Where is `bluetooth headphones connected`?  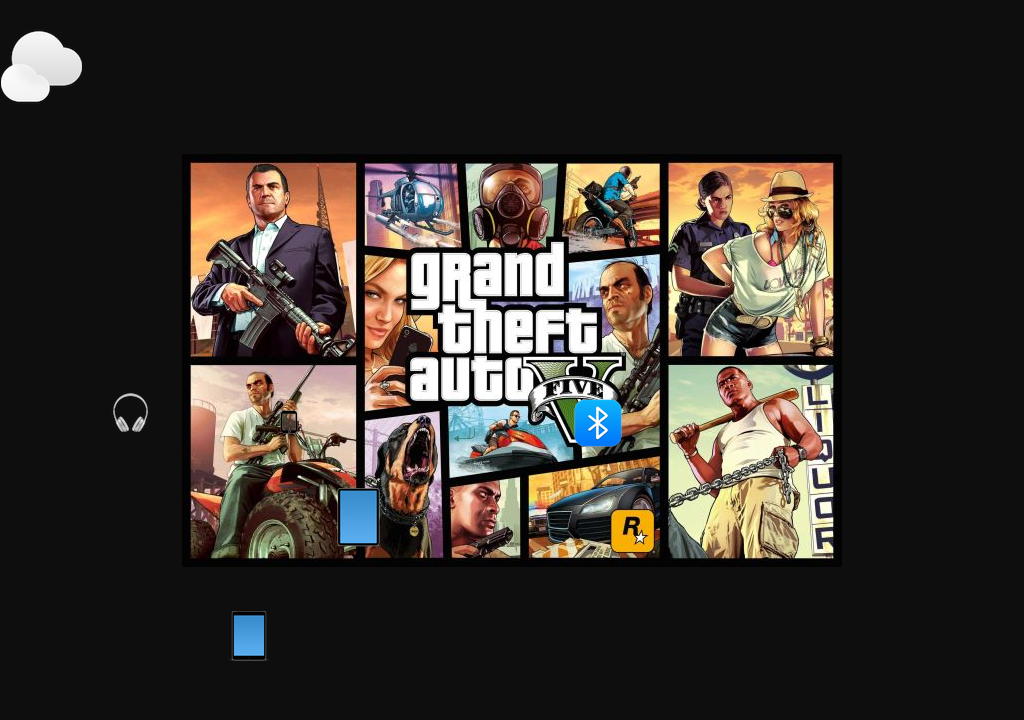 bluetooth headphones connected is located at coordinates (130, 412).